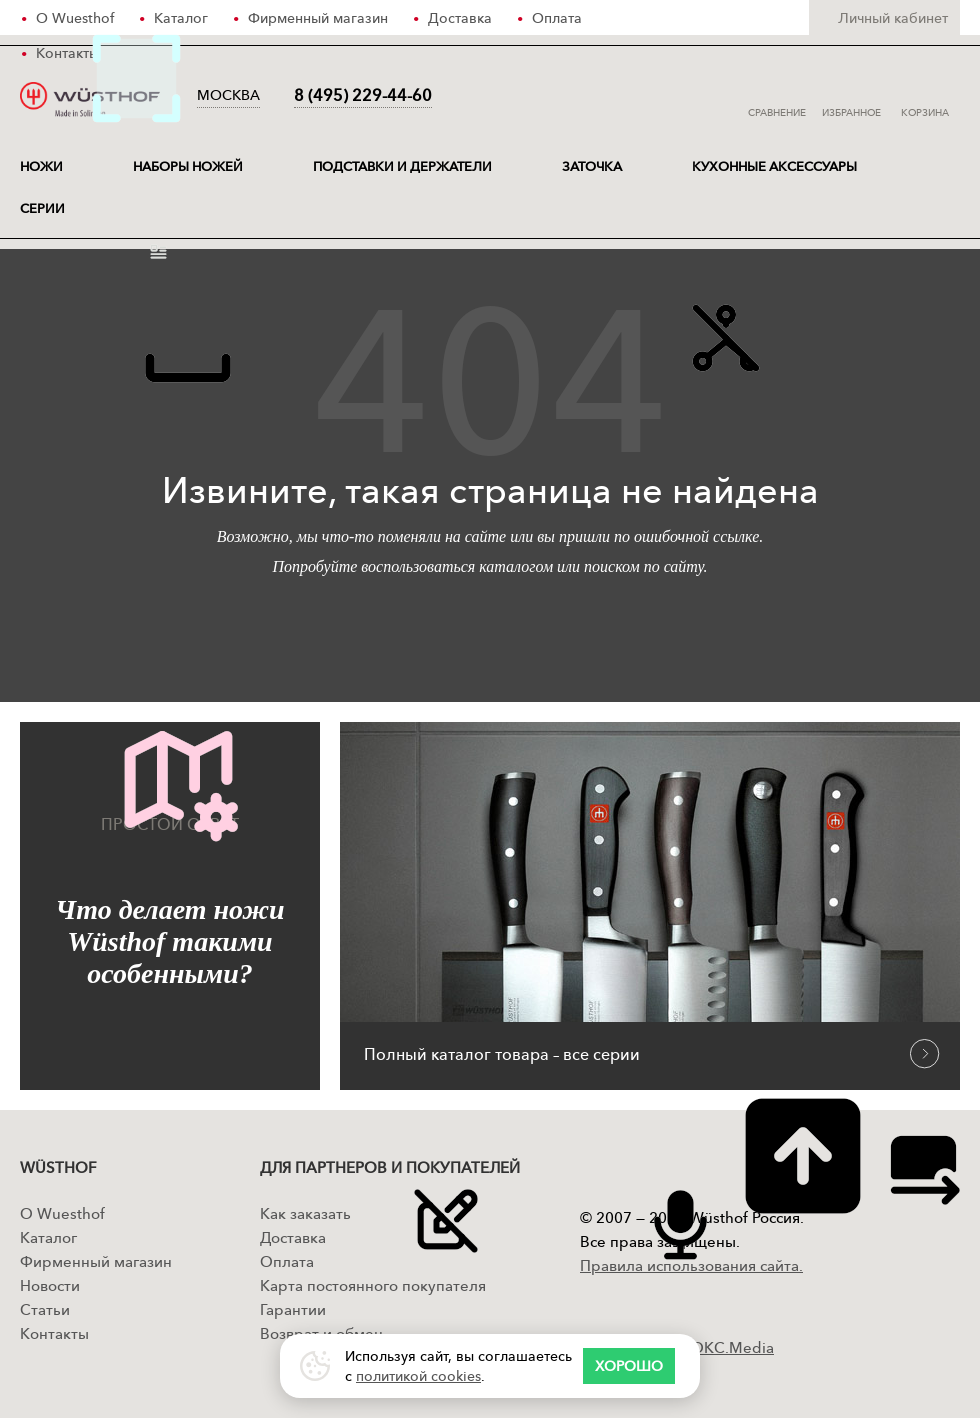 Image resolution: width=980 pixels, height=1418 pixels. What do you see at coordinates (188, 368) in the screenshot?
I see `insert a space character` at bounding box center [188, 368].